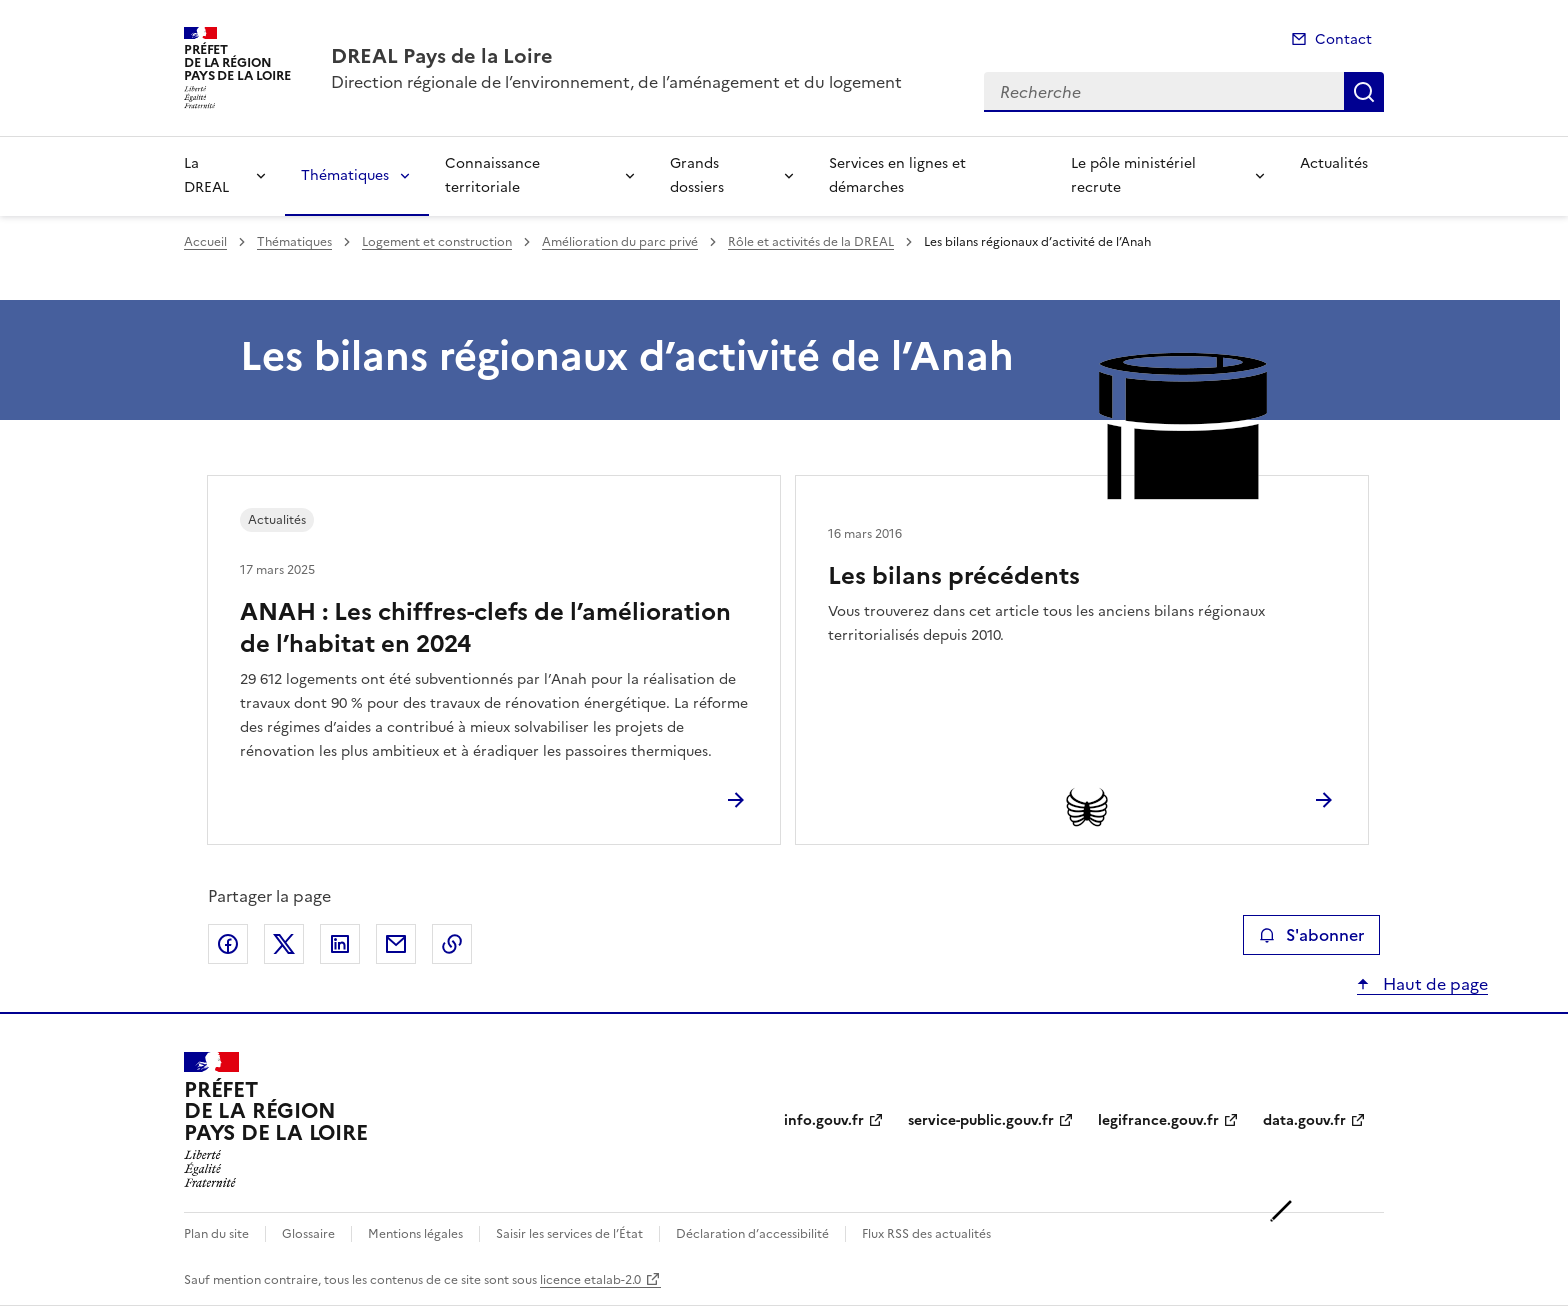 This screenshot has height=1306, width=1568. What do you see at coordinates (1281, 1211) in the screenshot?
I see `place a straight pipe segment` at bounding box center [1281, 1211].